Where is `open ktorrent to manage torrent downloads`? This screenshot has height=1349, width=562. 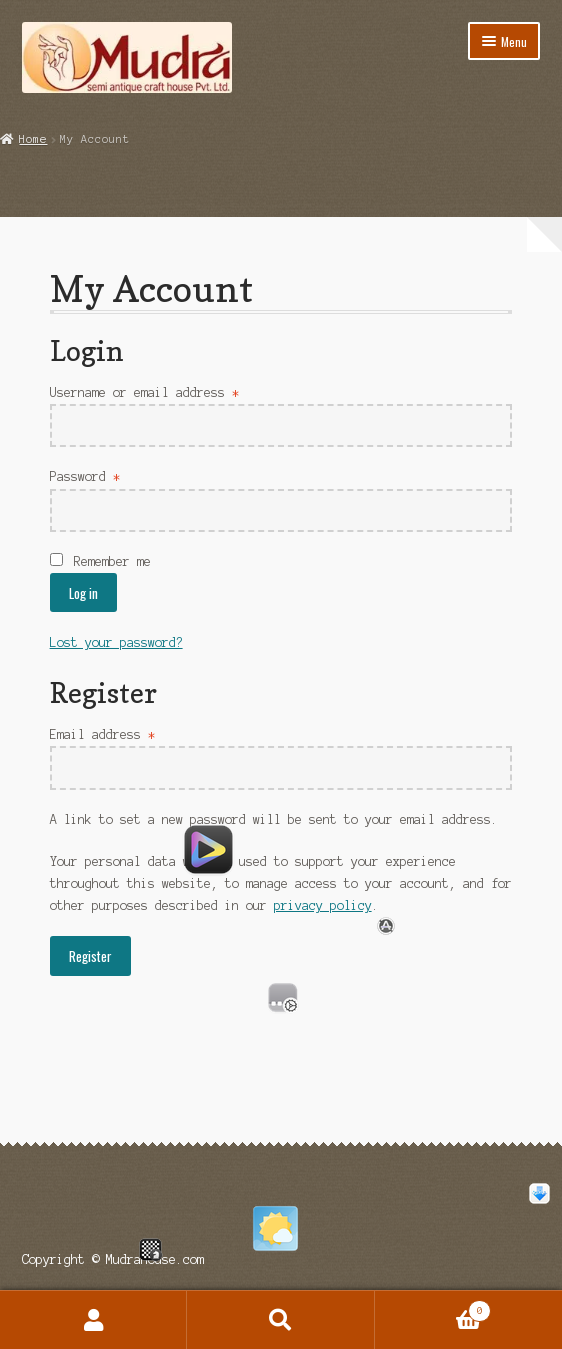 open ktorrent to manage torrent downloads is located at coordinates (539, 1193).